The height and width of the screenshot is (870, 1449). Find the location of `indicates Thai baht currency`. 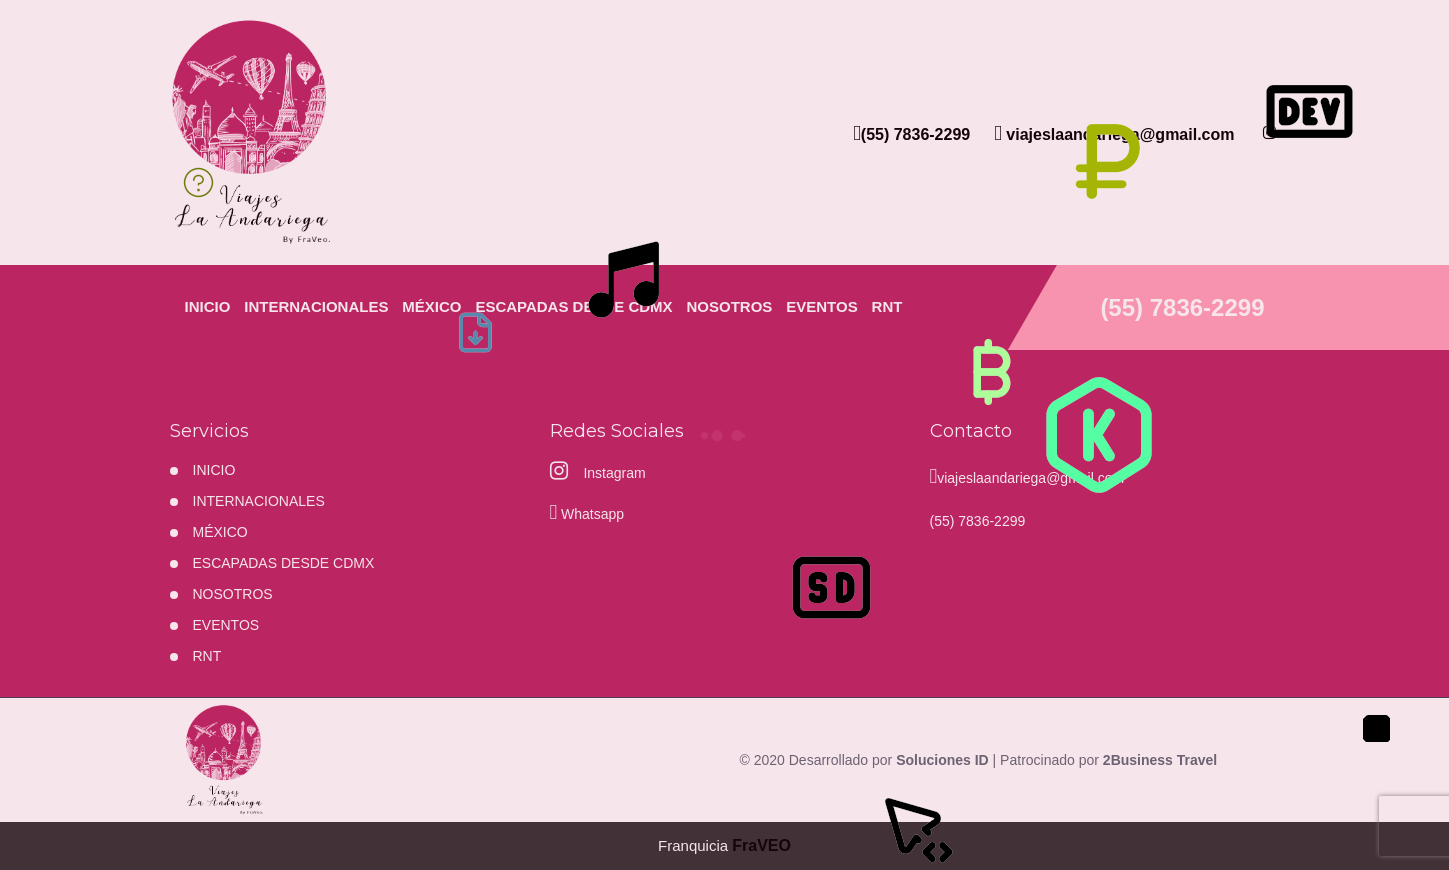

indicates Thai baht currency is located at coordinates (992, 372).